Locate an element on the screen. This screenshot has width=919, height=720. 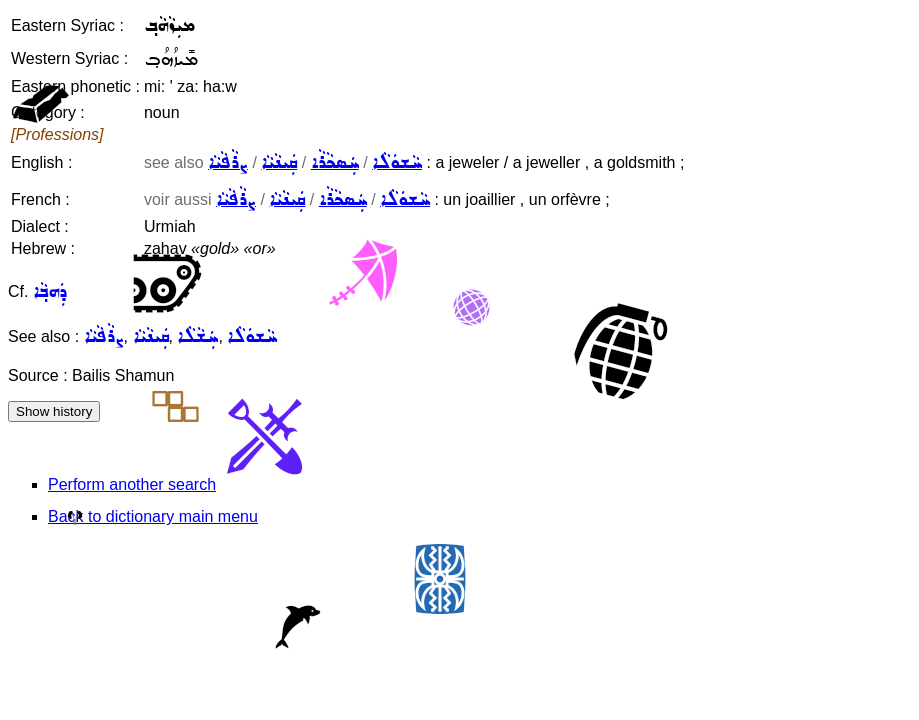
rotate or place a z-shaped tetris block is located at coordinates (175, 406).